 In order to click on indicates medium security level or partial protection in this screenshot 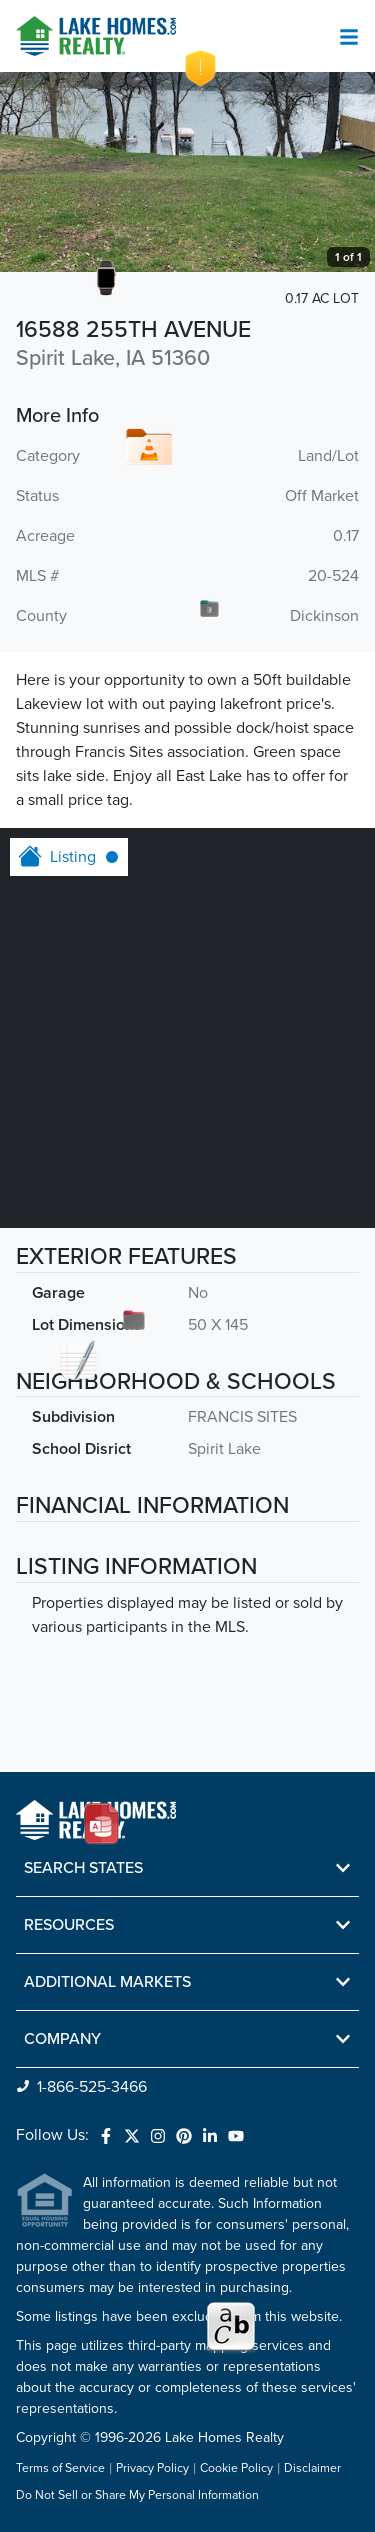, I will do `click(200, 69)`.